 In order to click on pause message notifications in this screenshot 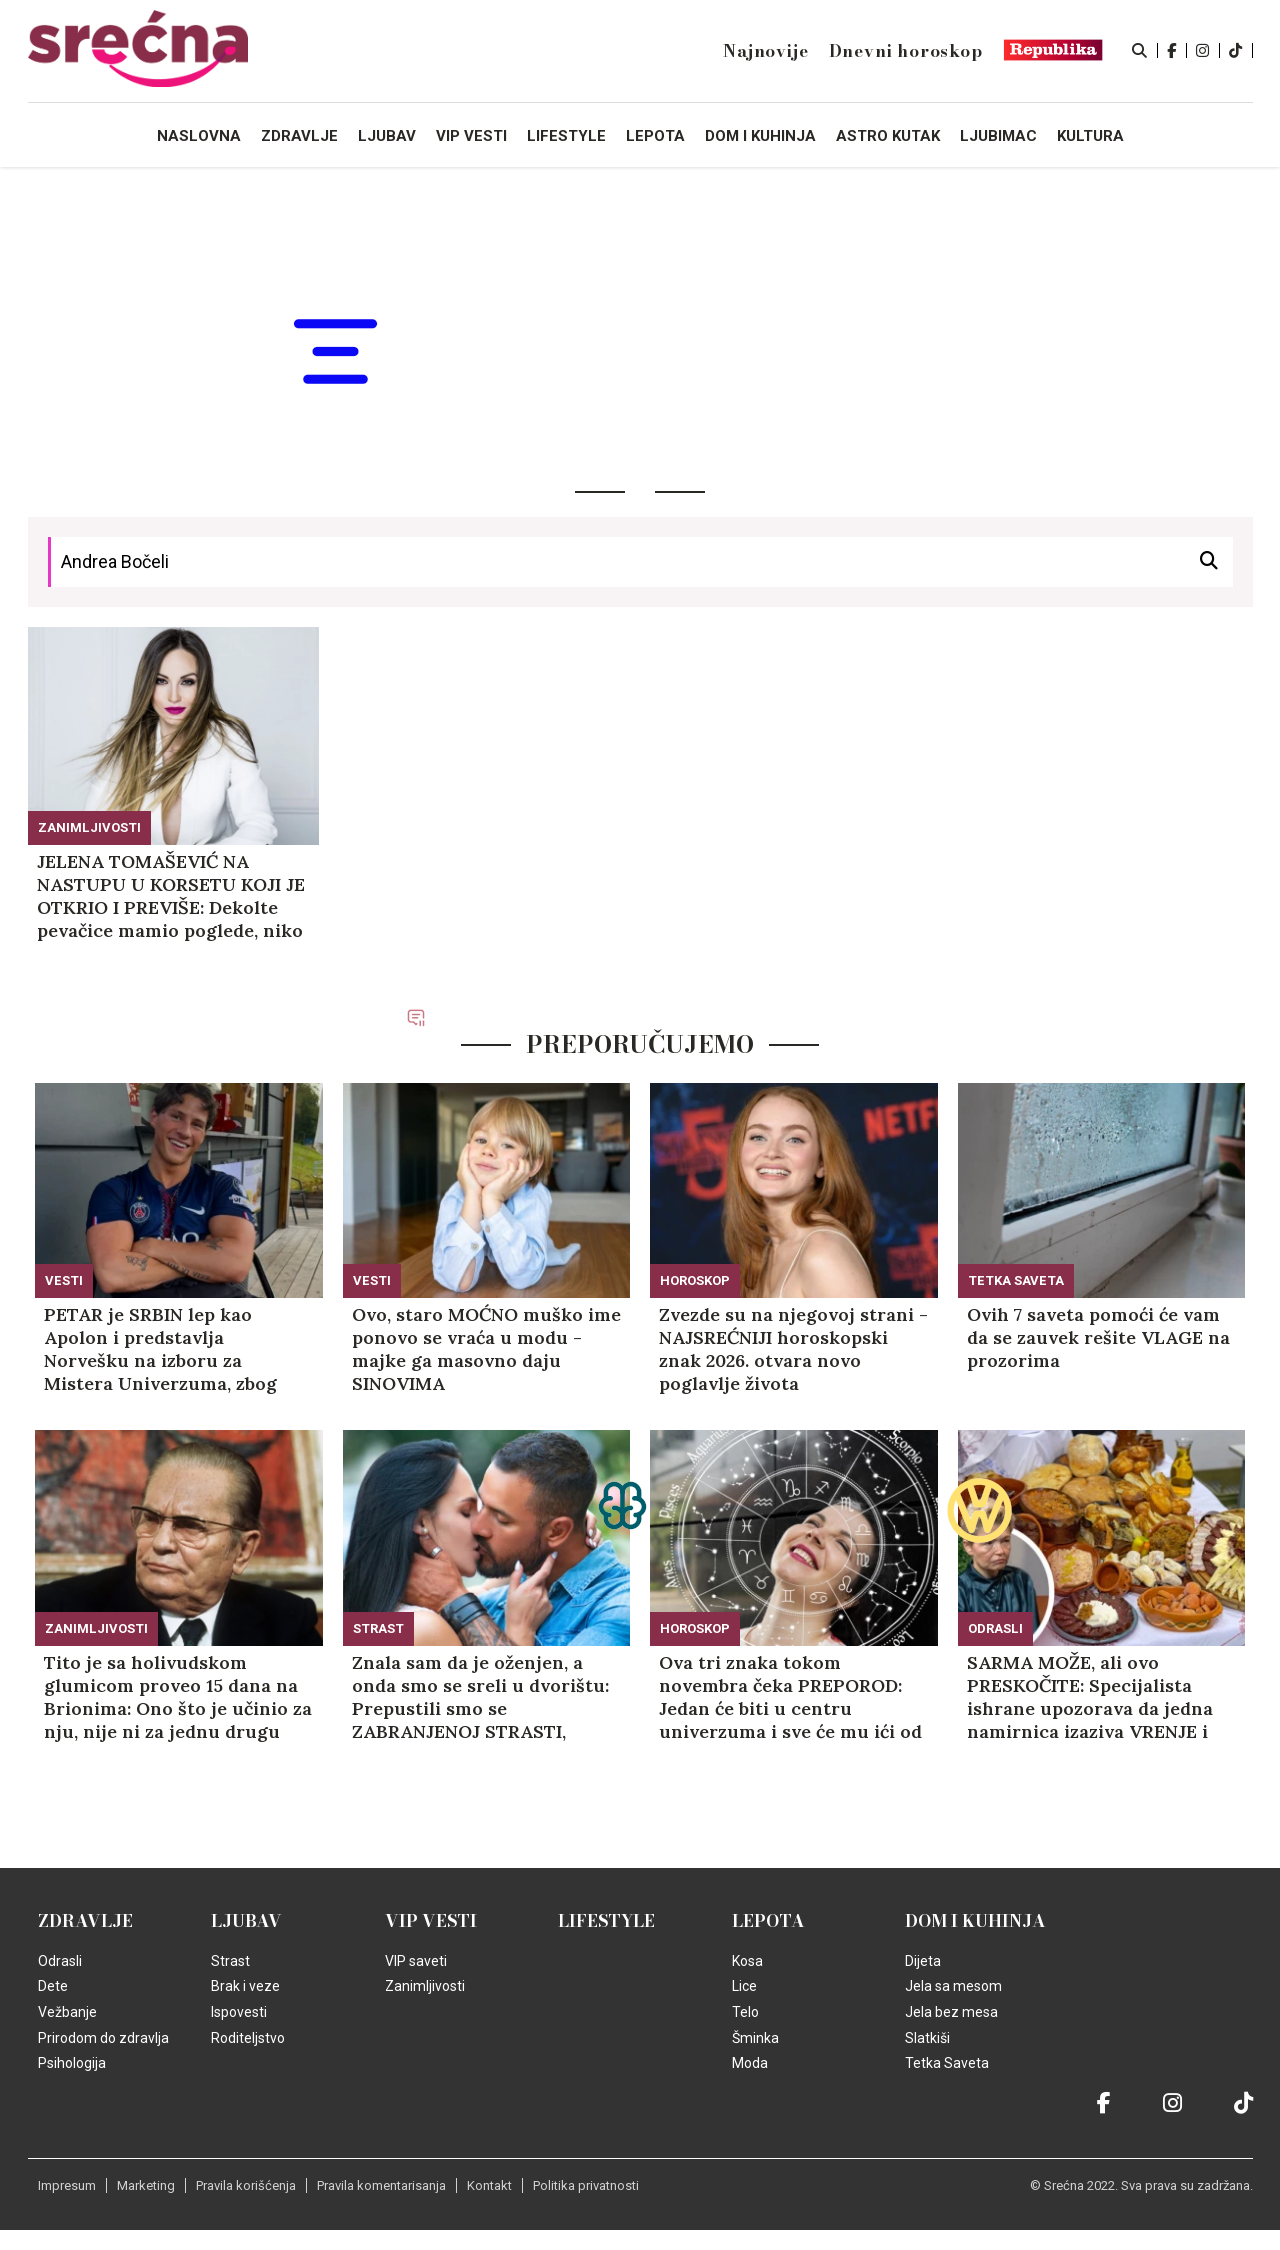, I will do `click(416, 1017)`.